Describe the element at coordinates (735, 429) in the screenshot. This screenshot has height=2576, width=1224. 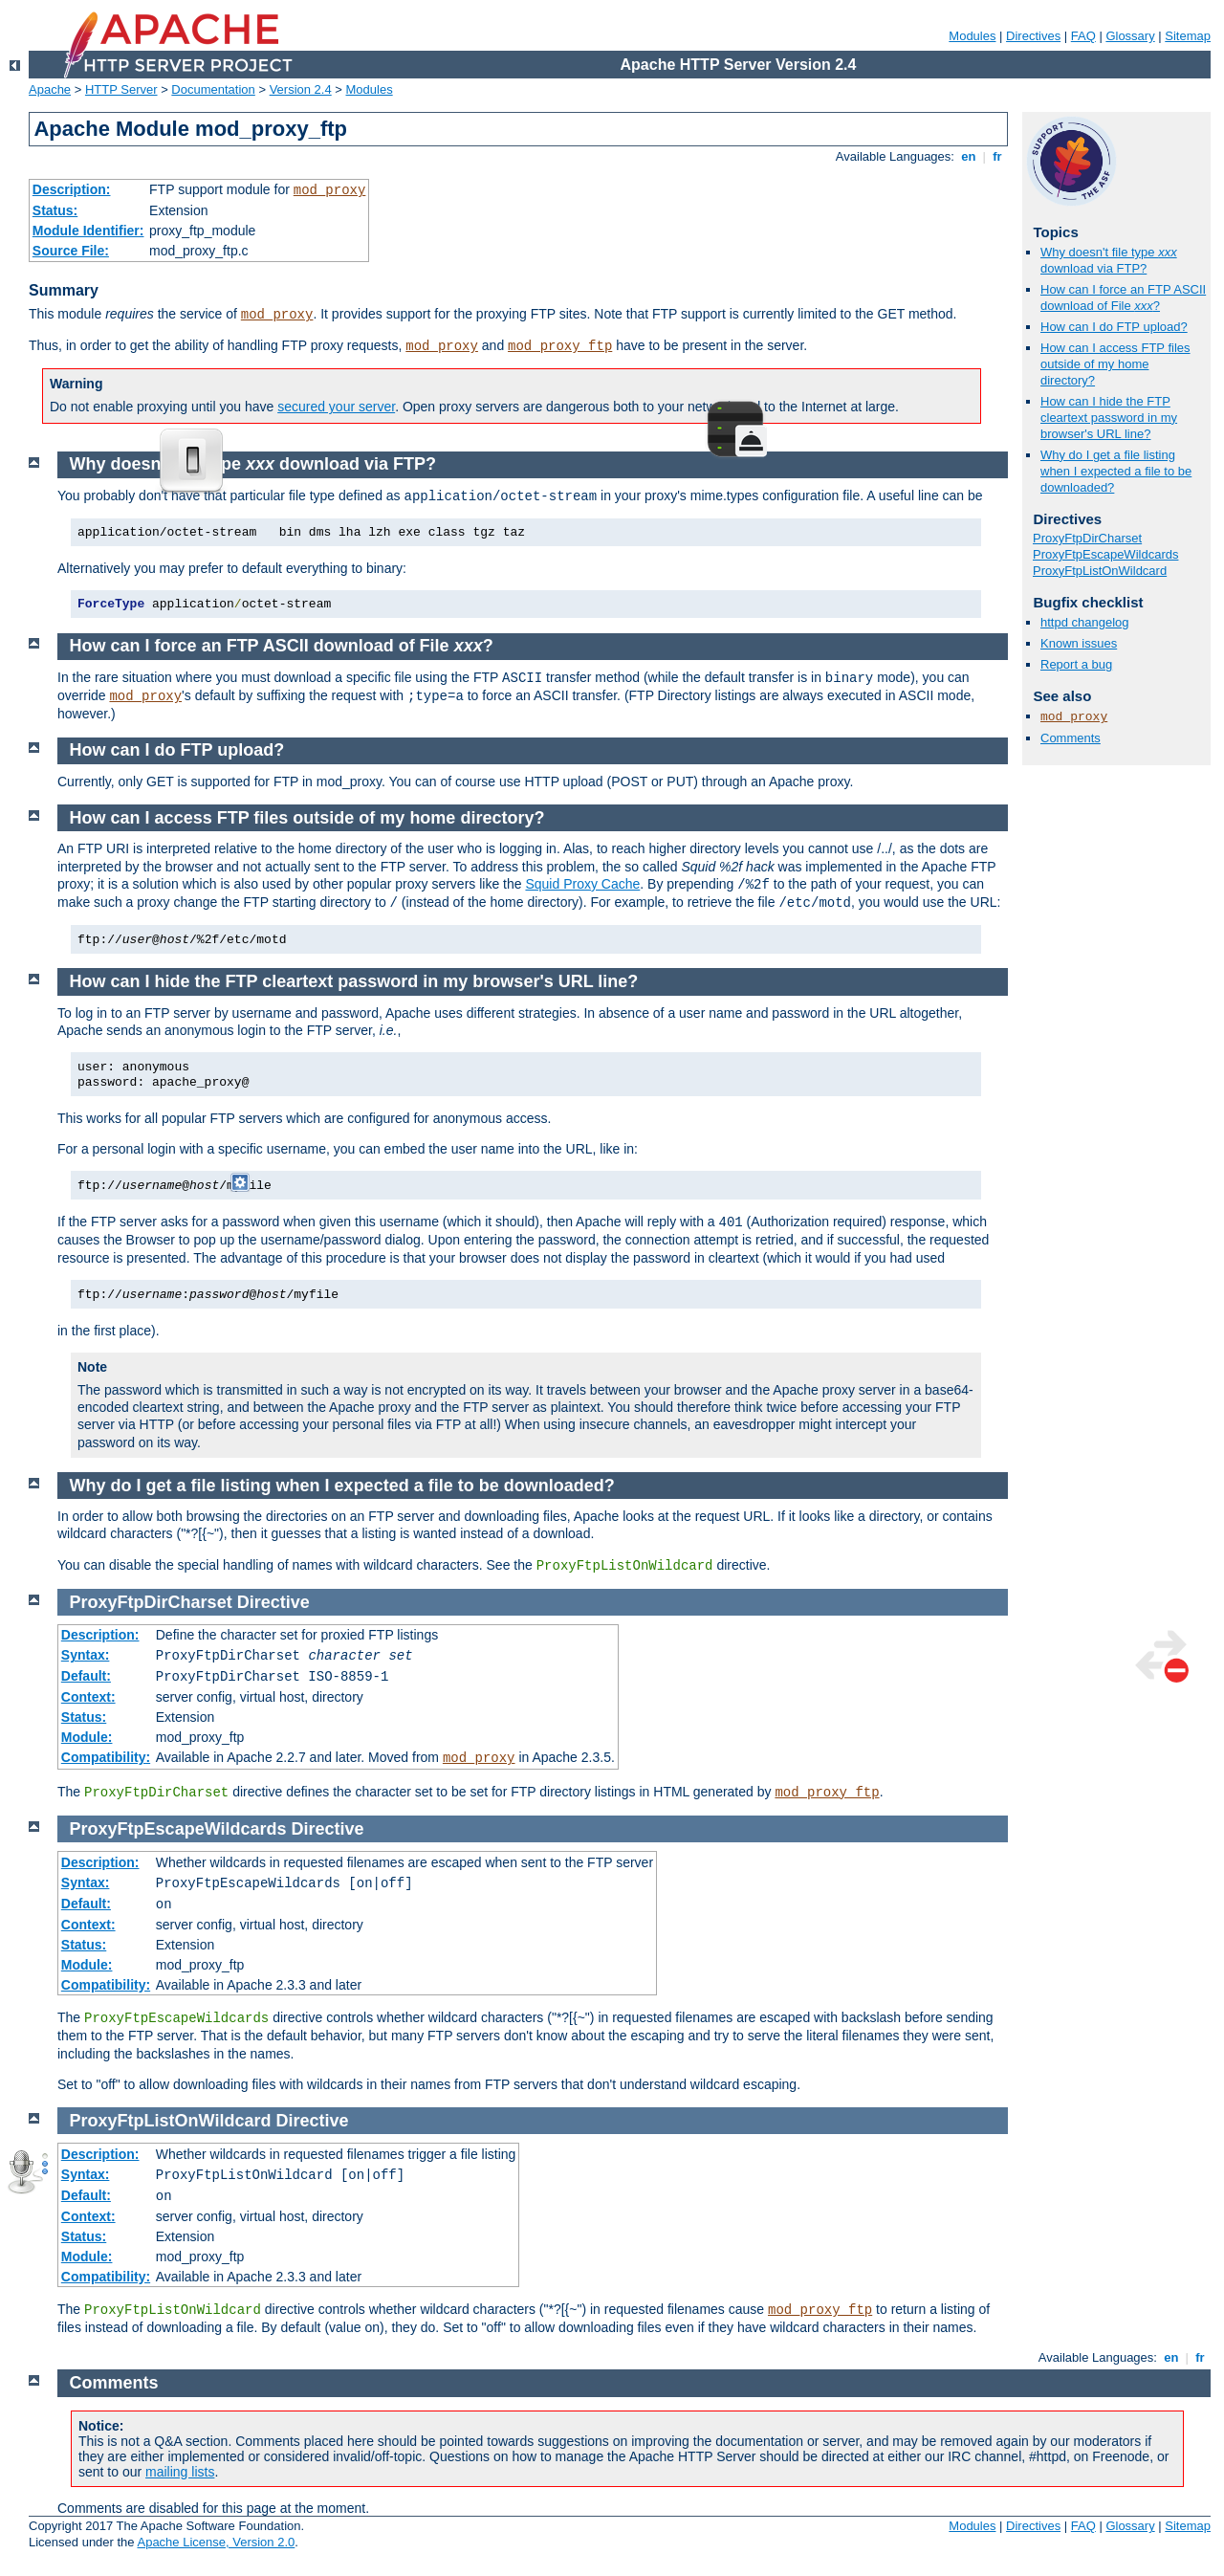
I see `configure network server discovery preferences` at that location.